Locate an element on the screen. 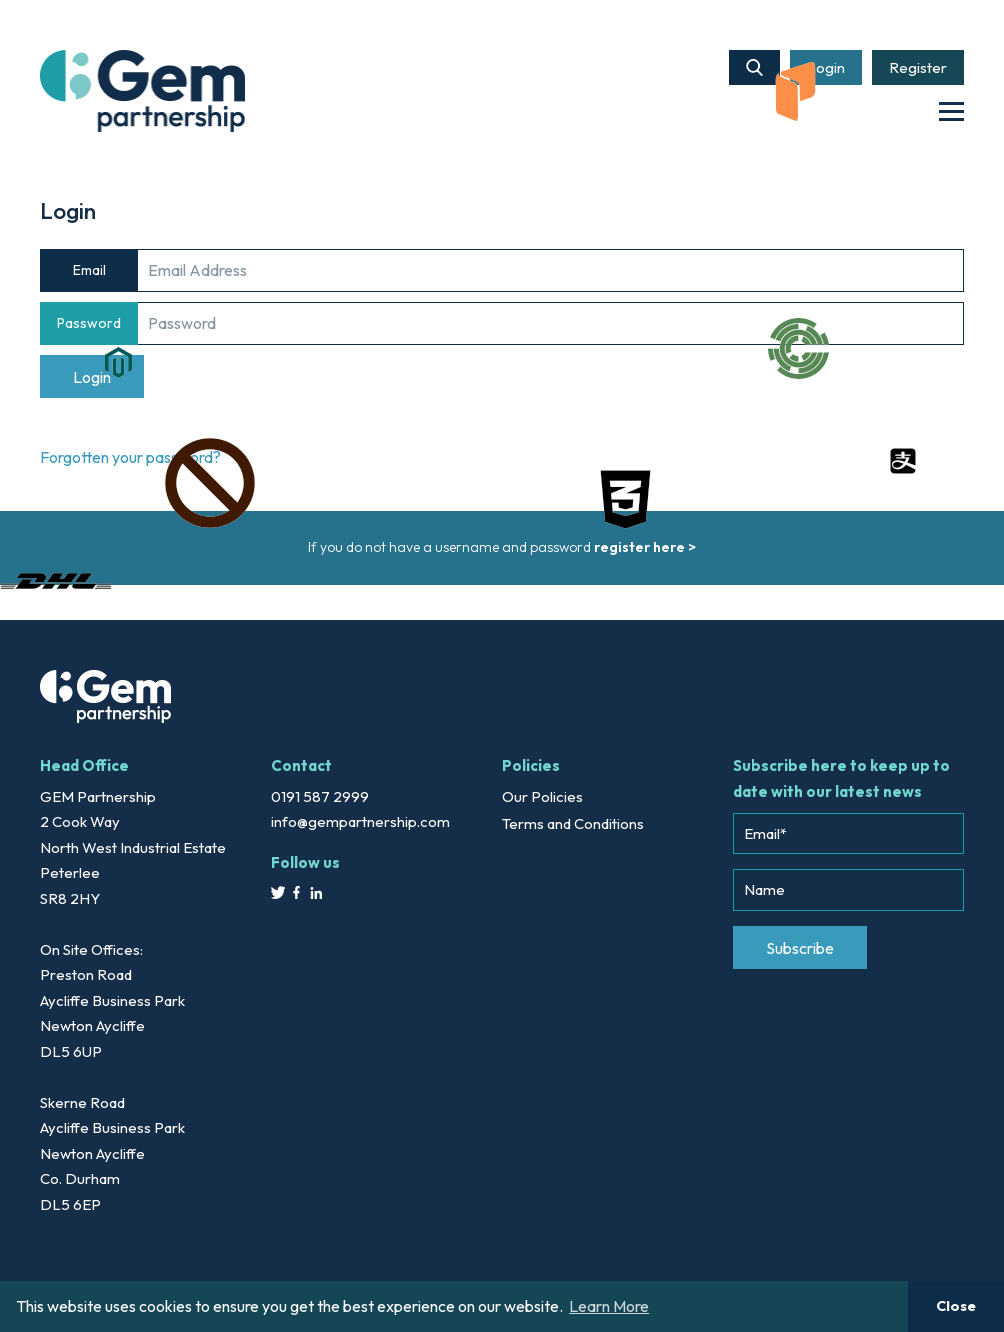 The height and width of the screenshot is (1332, 1004). indicates CSS3 styling or stylesheet functionality is located at coordinates (625, 499).